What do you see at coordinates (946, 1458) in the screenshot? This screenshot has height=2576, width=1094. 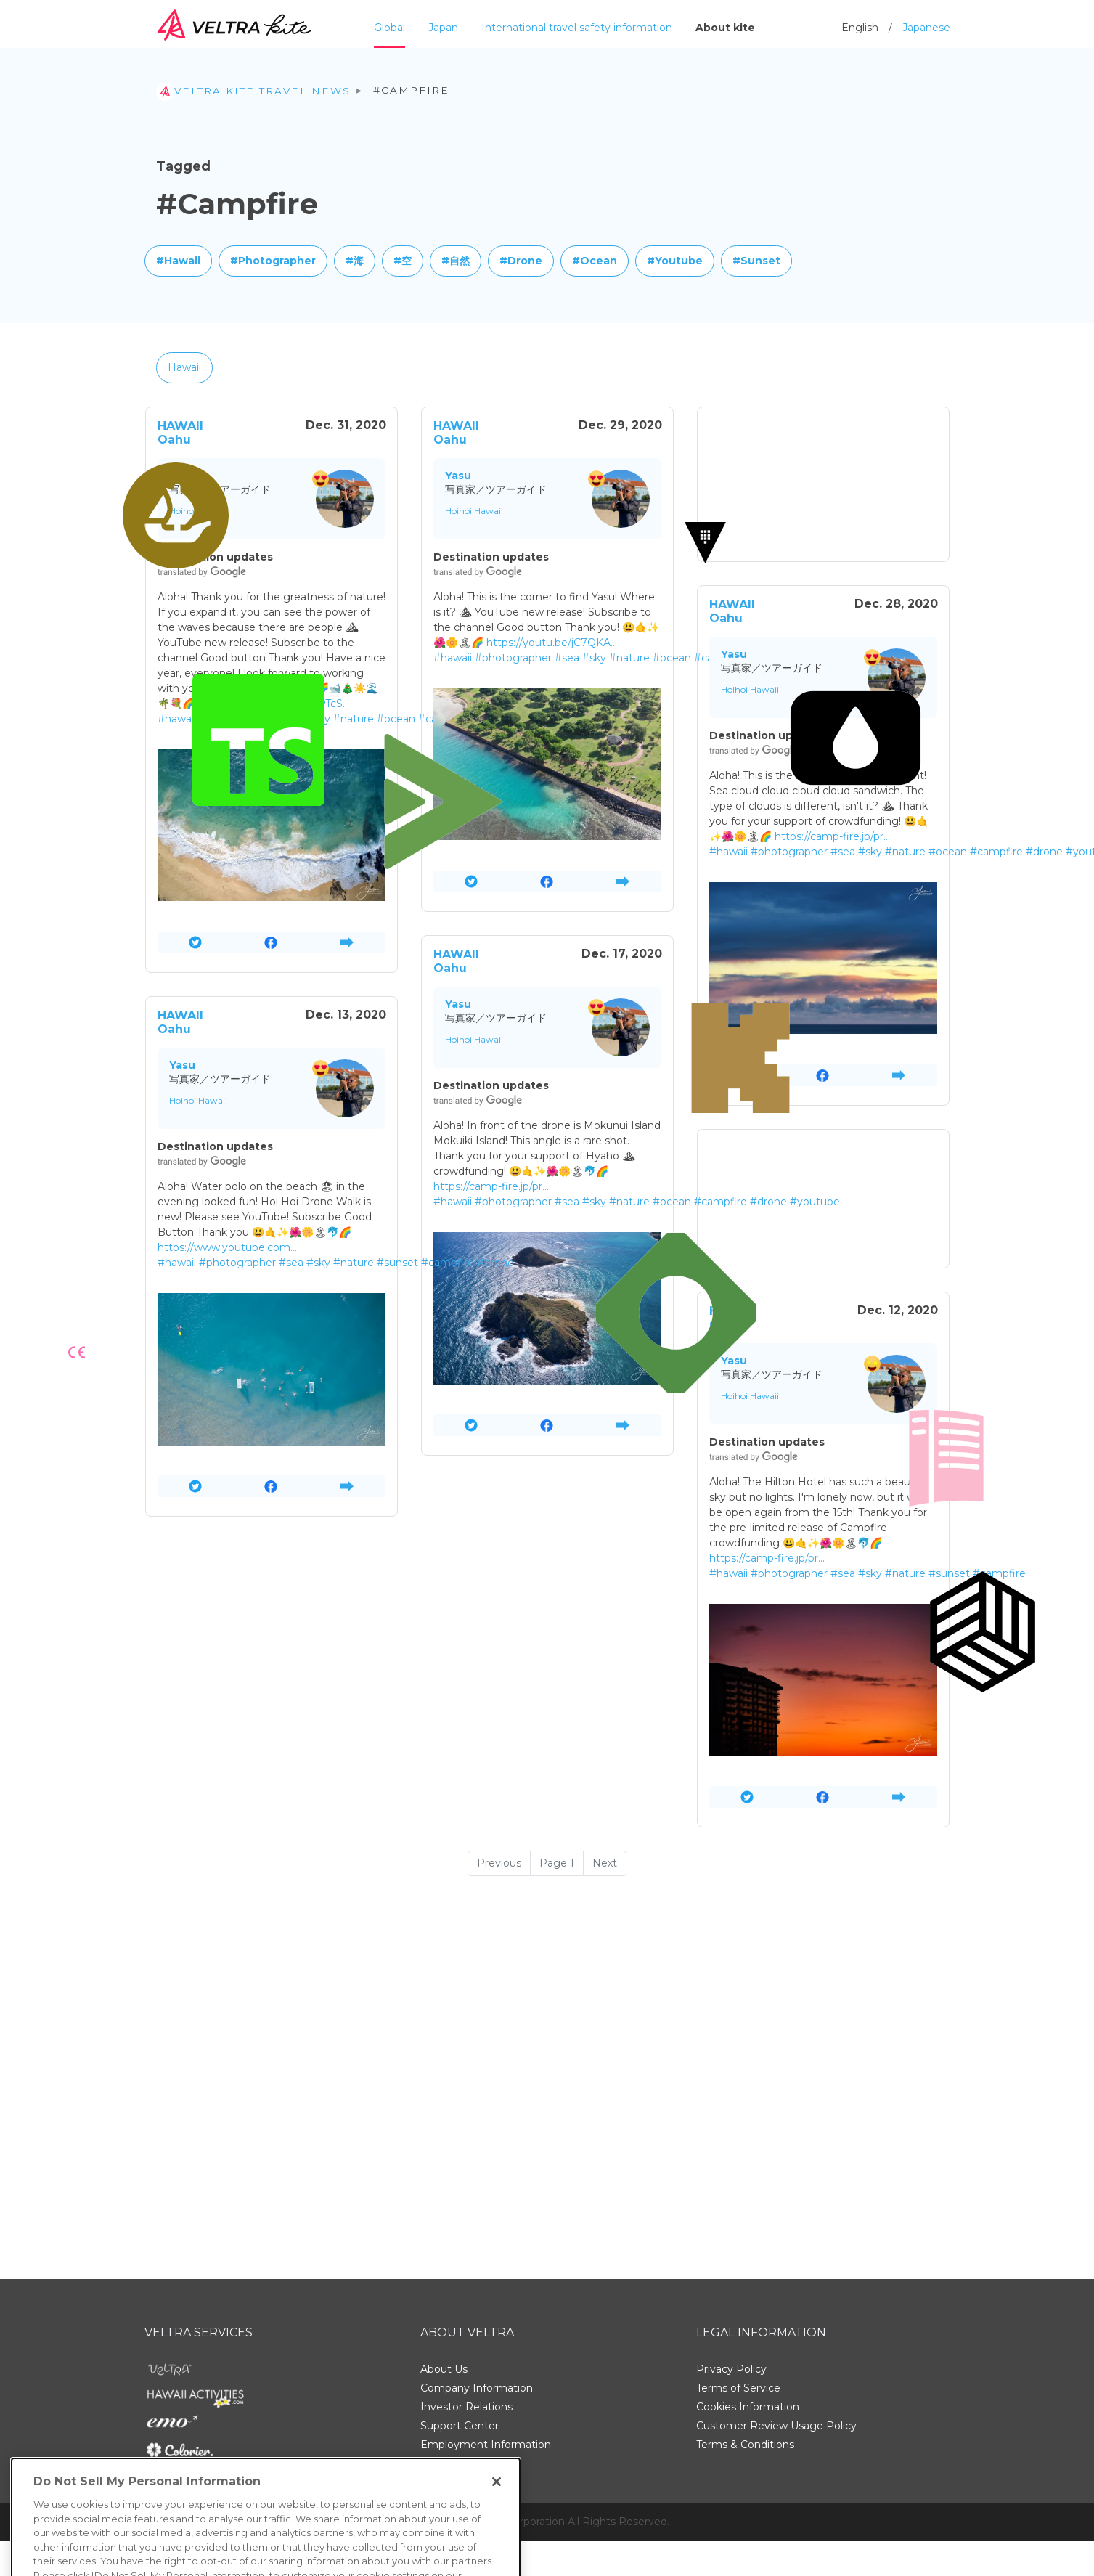 I see `access Read the Docs documentation platform` at bounding box center [946, 1458].